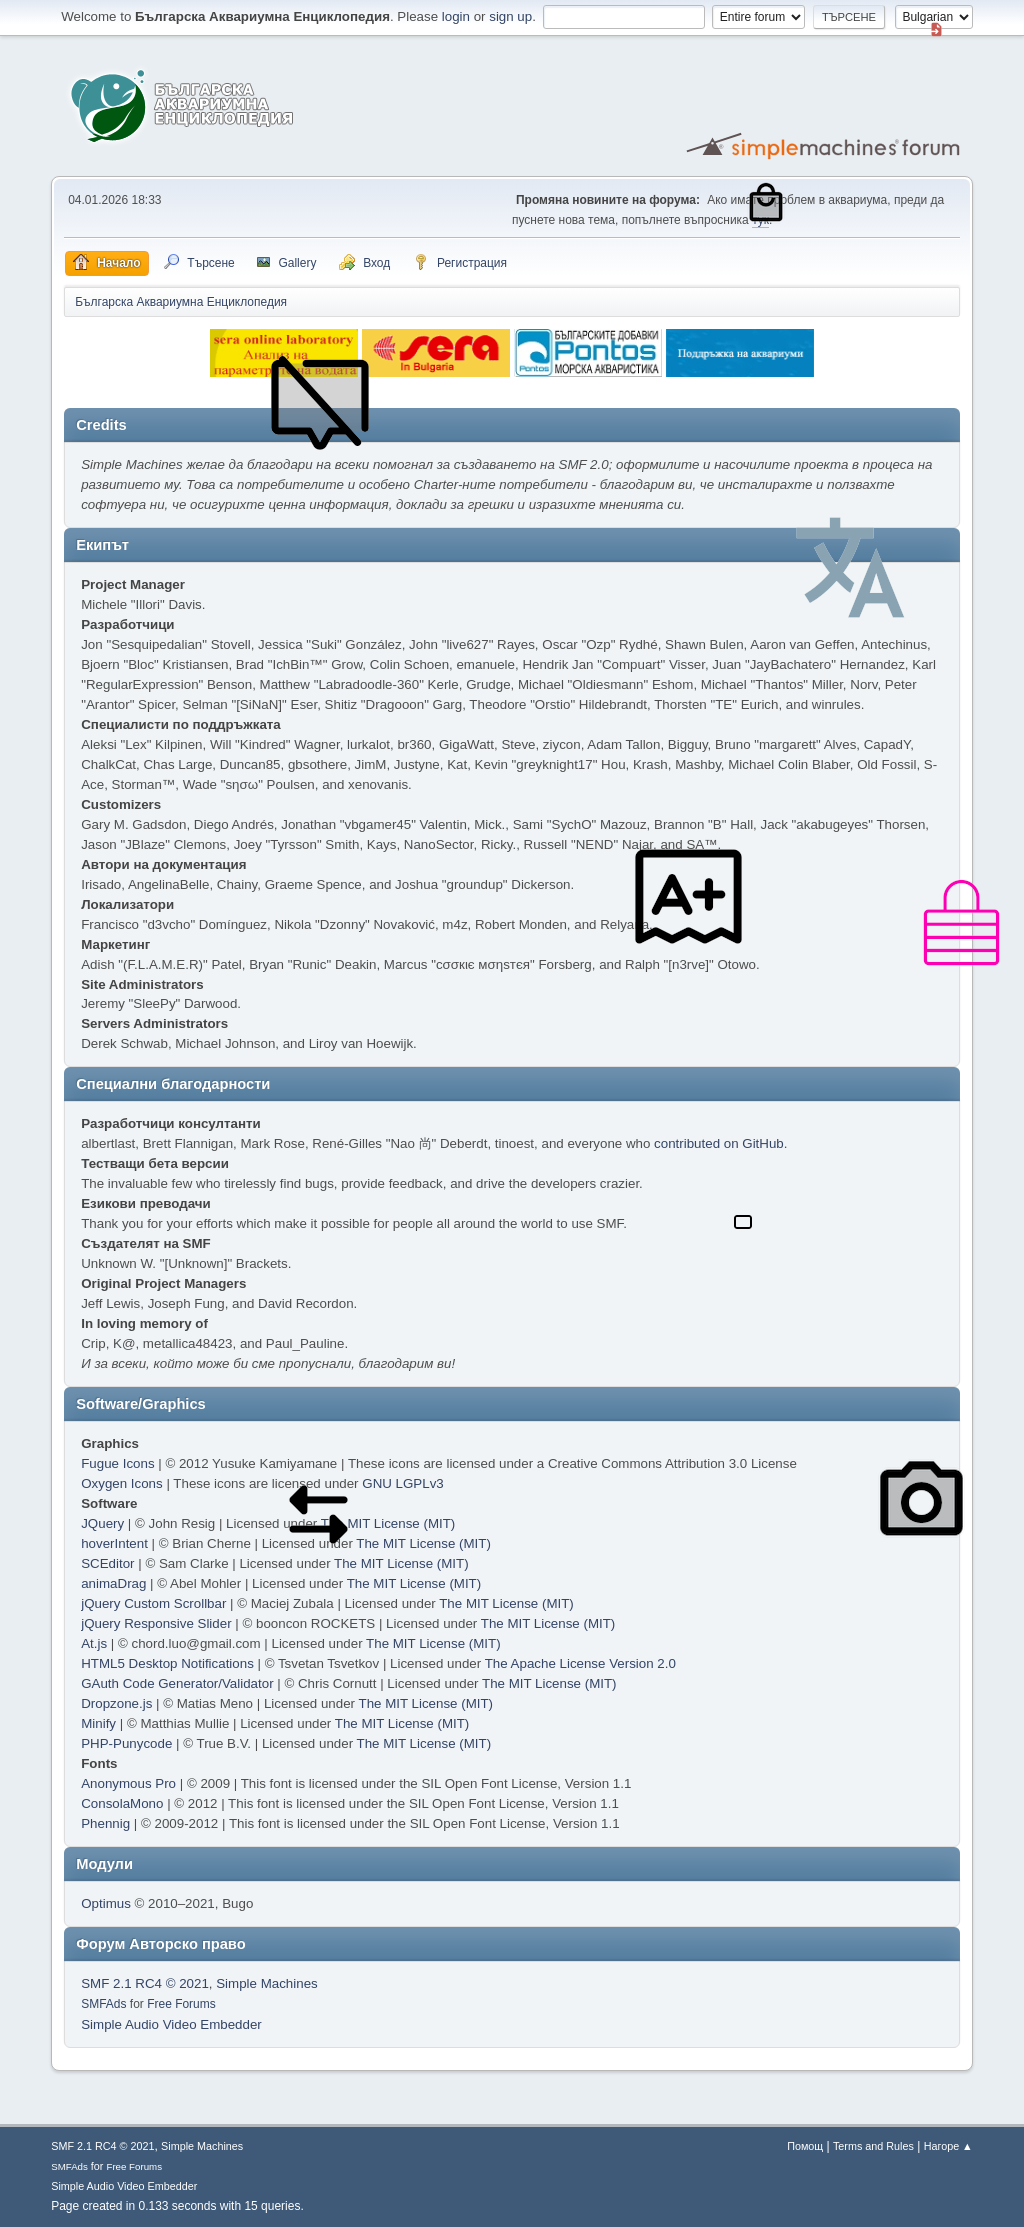 Image resolution: width=1024 pixels, height=2227 pixels. Describe the element at coordinates (936, 29) in the screenshot. I see `import file or document` at that location.